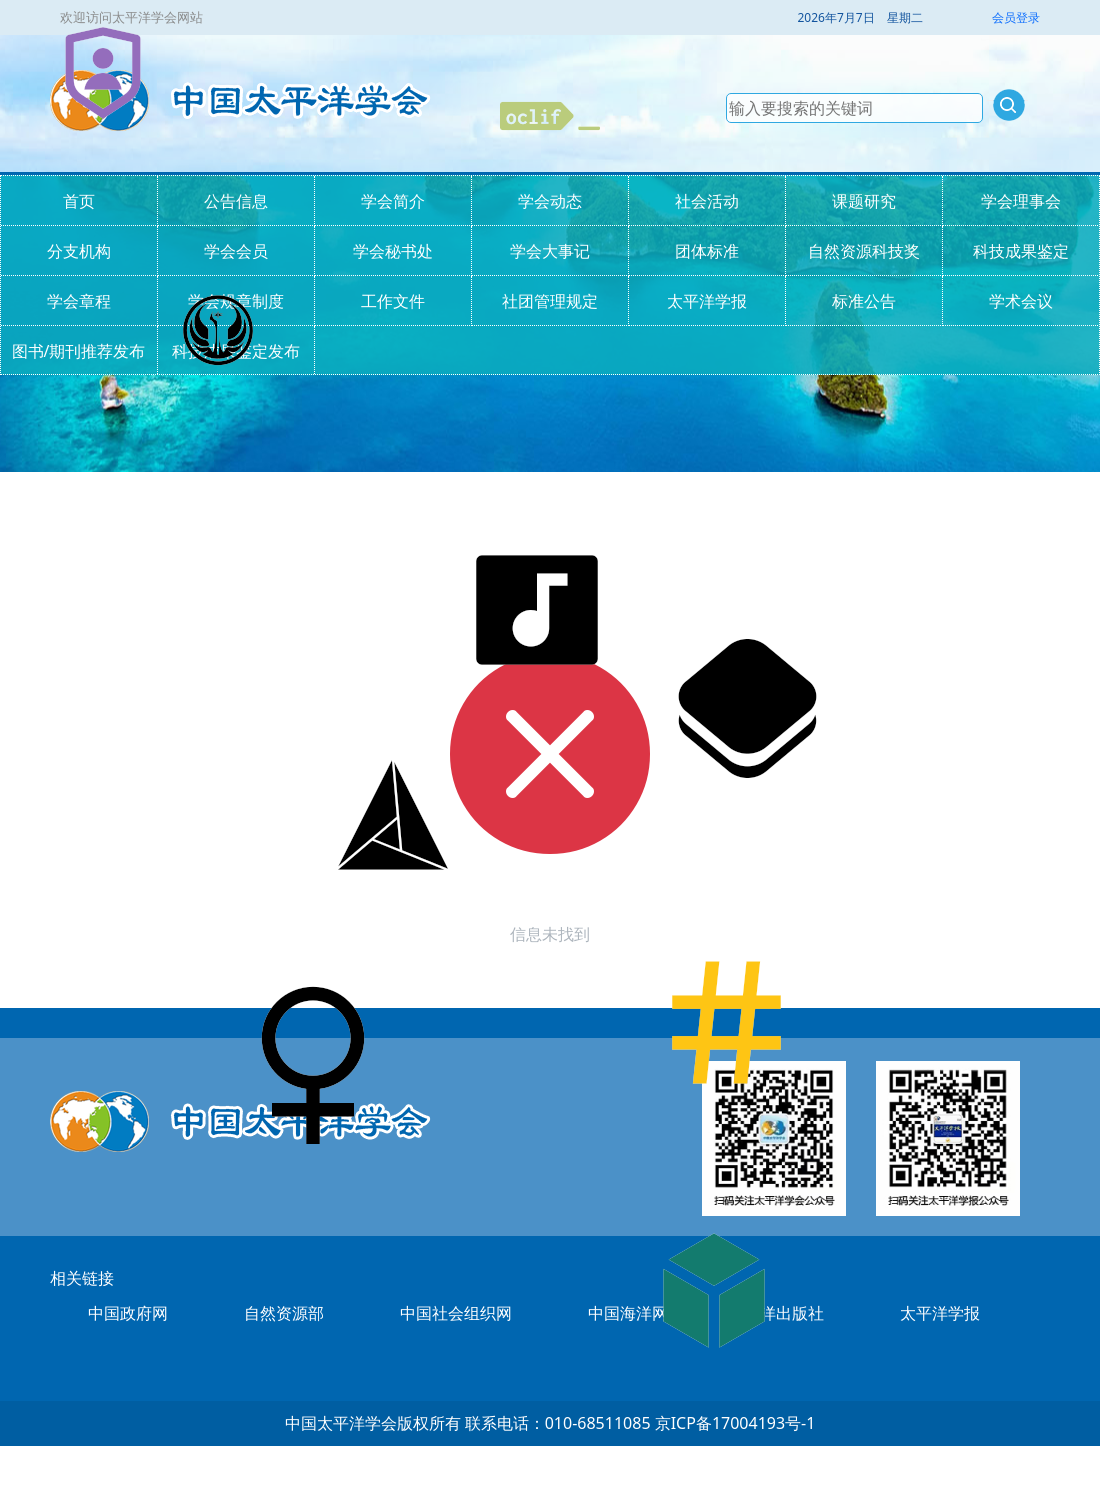 This screenshot has width=1100, height=1491. I want to click on openlayers mapping library logo, so click(747, 708).